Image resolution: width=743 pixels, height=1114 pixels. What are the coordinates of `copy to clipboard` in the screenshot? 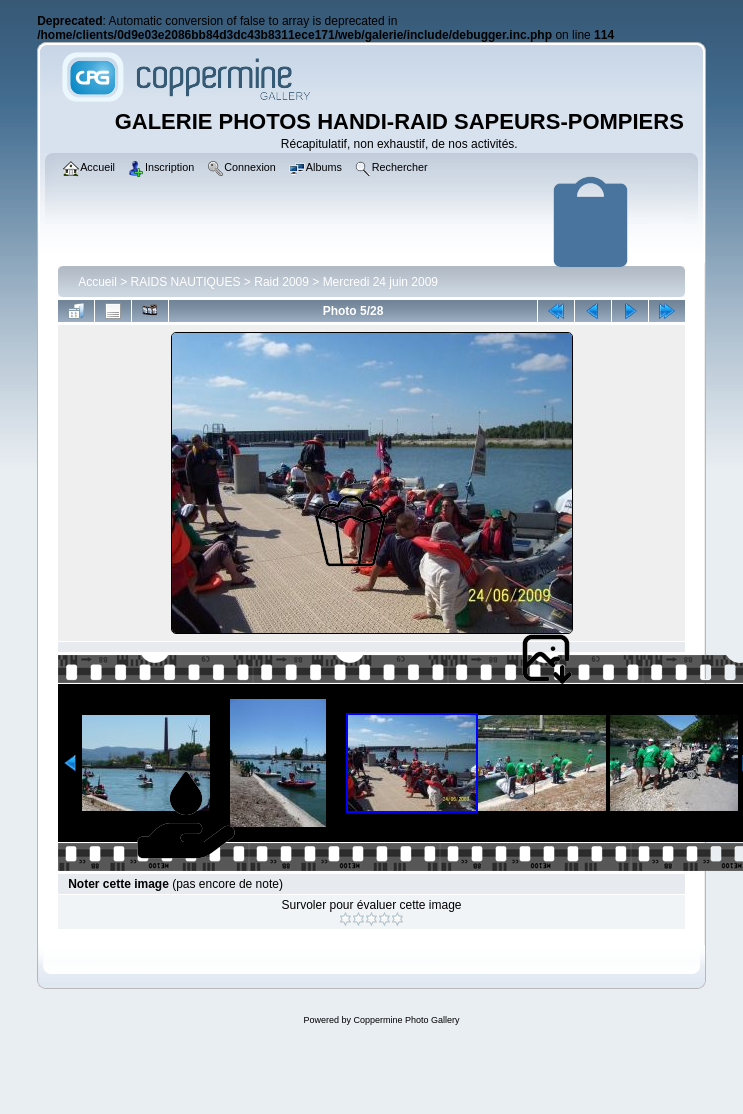 It's located at (590, 223).